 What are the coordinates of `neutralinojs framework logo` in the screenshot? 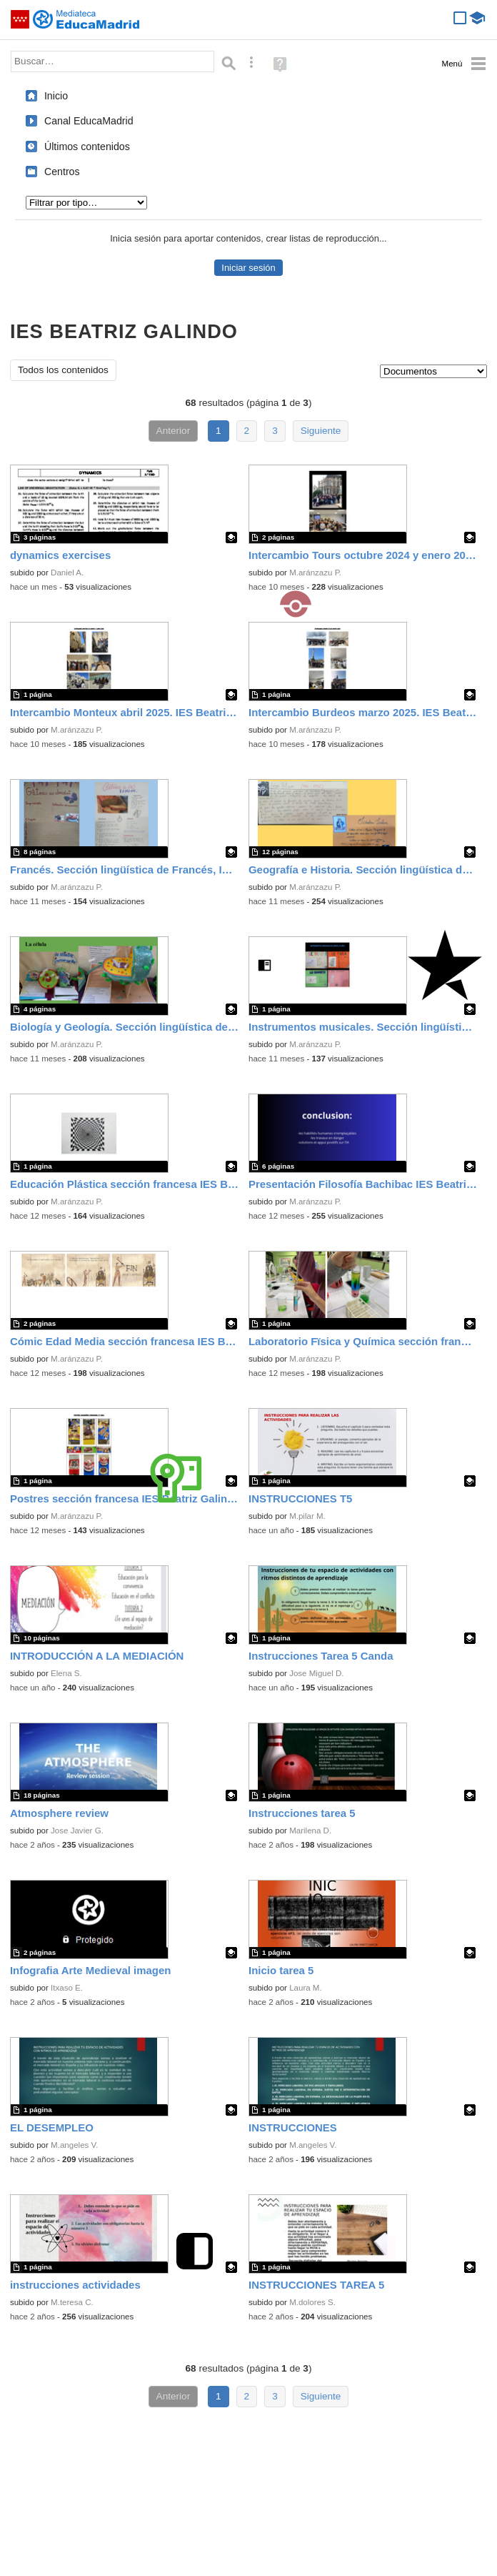 It's located at (57, 2238).